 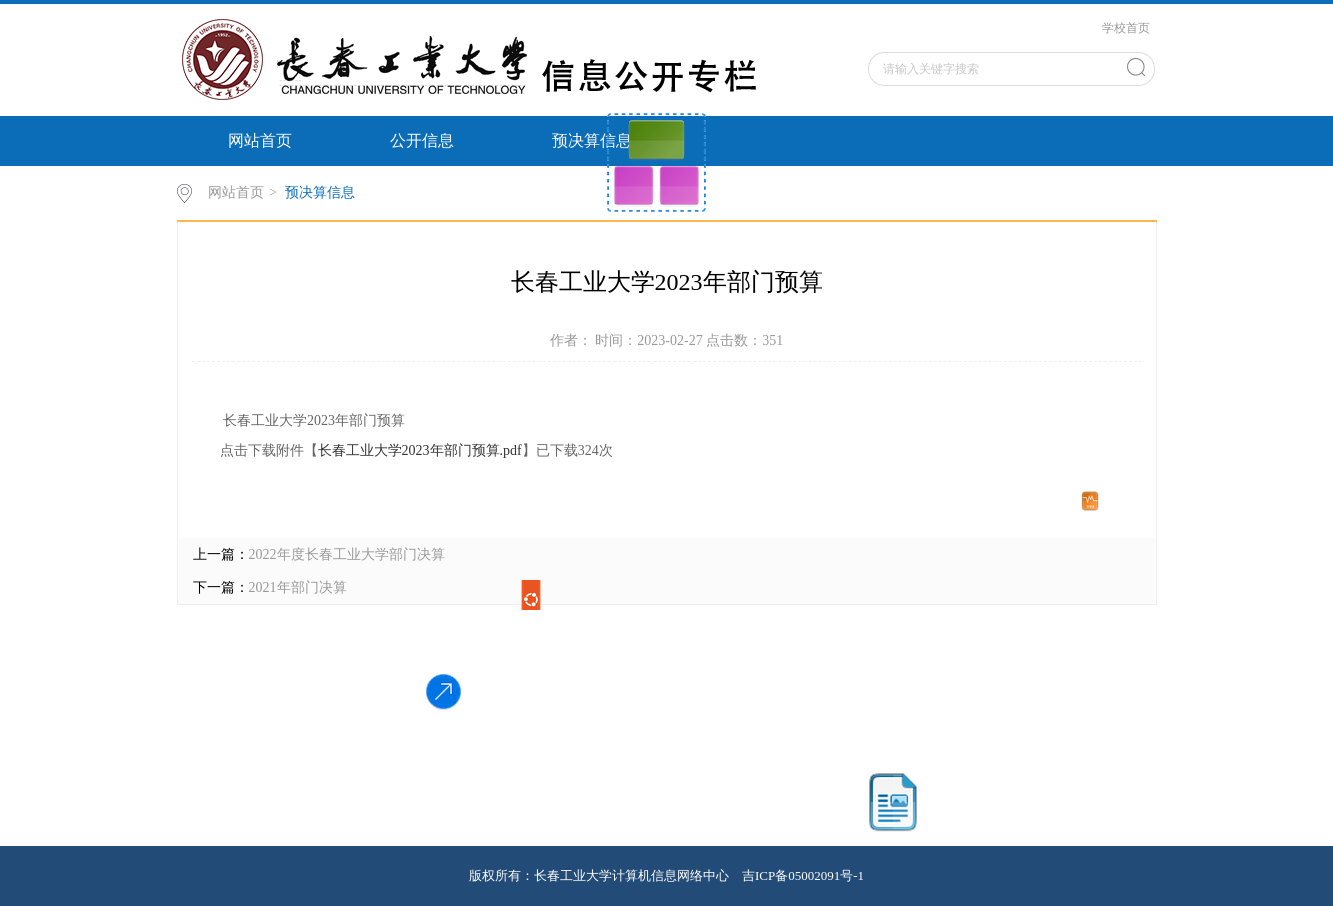 I want to click on open a VirtualBox appliance file (.ova), so click(x=1090, y=501).